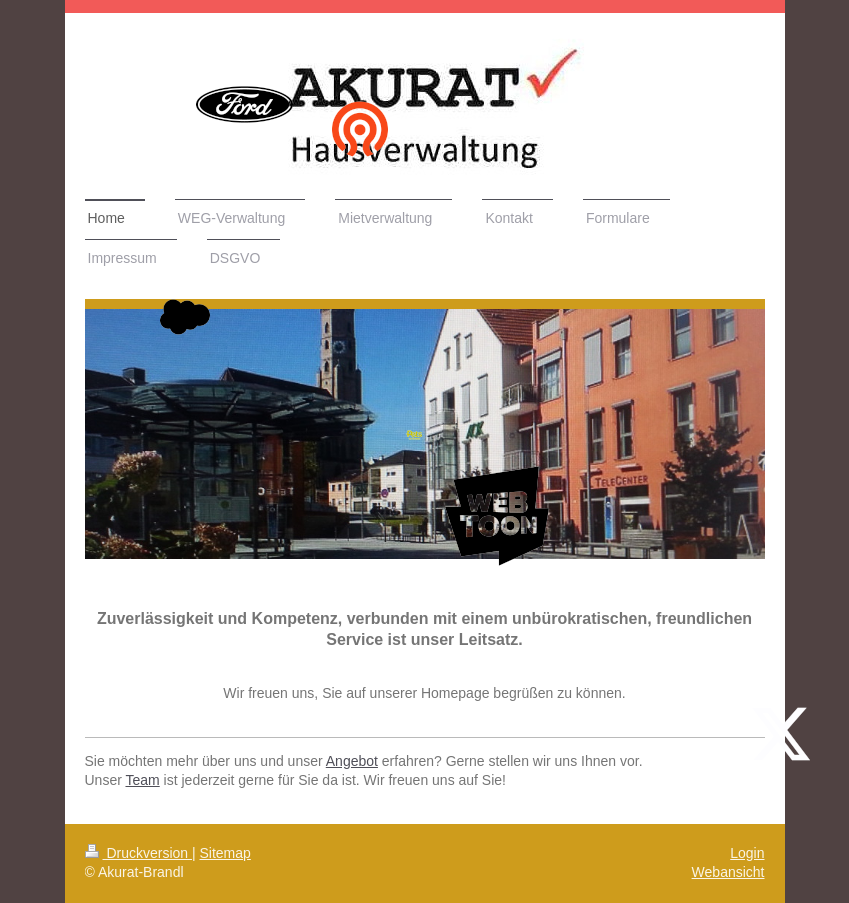 The width and height of the screenshot is (849, 903). What do you see at coordinates (360, 129) in the screenshot?
I see `ceph distributed storage platform logo` at bounding box center [360, 129].